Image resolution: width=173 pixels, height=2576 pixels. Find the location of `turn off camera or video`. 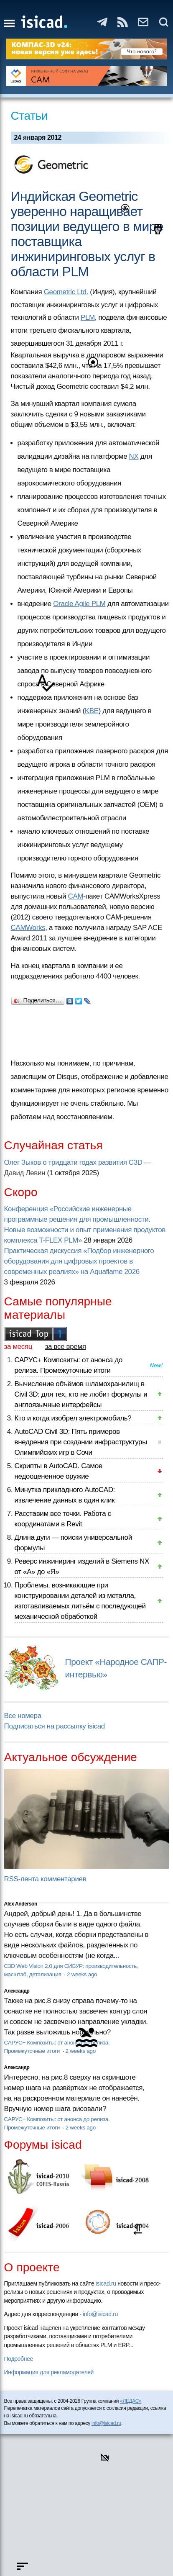

turn off camera or video is located at coordinates (104, 2458).